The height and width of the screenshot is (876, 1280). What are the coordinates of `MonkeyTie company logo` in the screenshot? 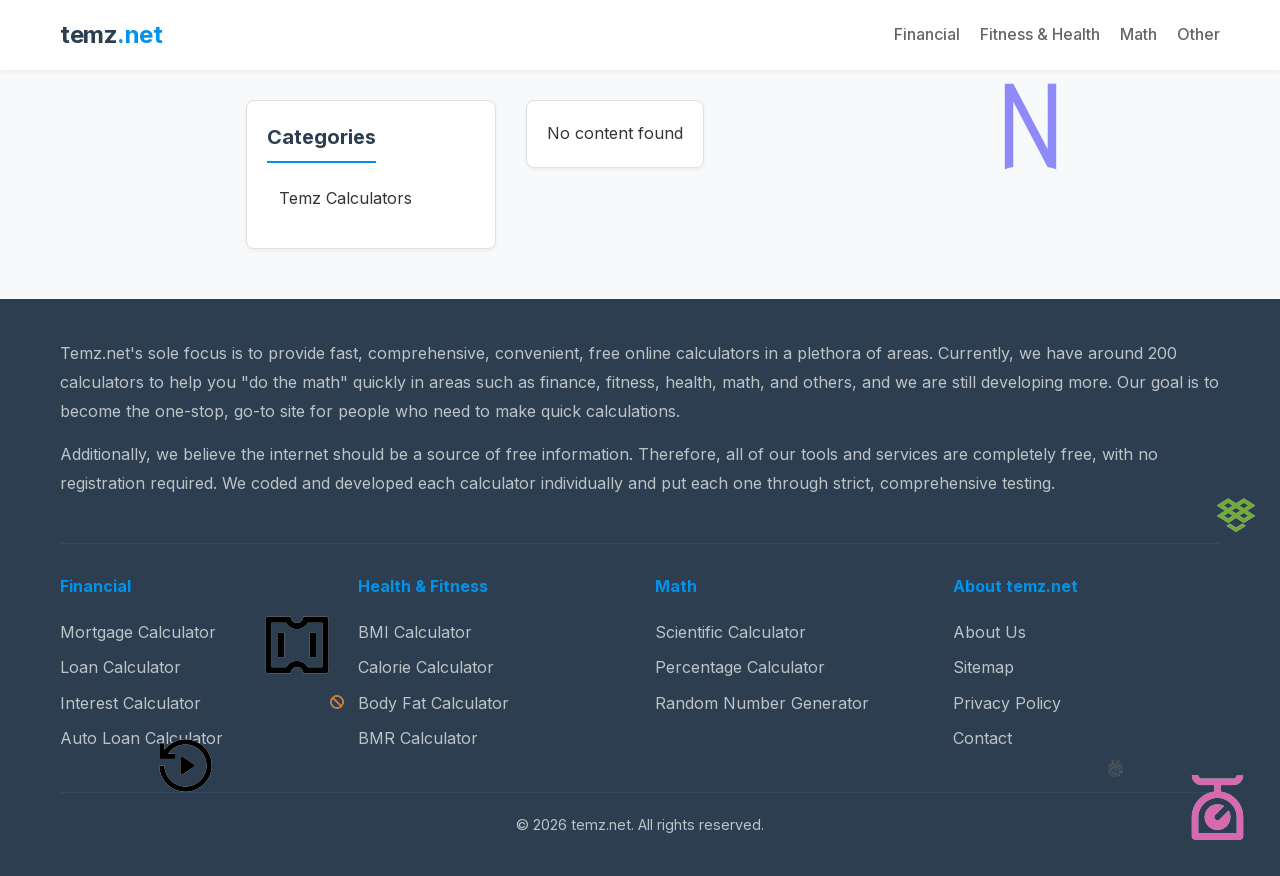 It's located at (1115, 768).